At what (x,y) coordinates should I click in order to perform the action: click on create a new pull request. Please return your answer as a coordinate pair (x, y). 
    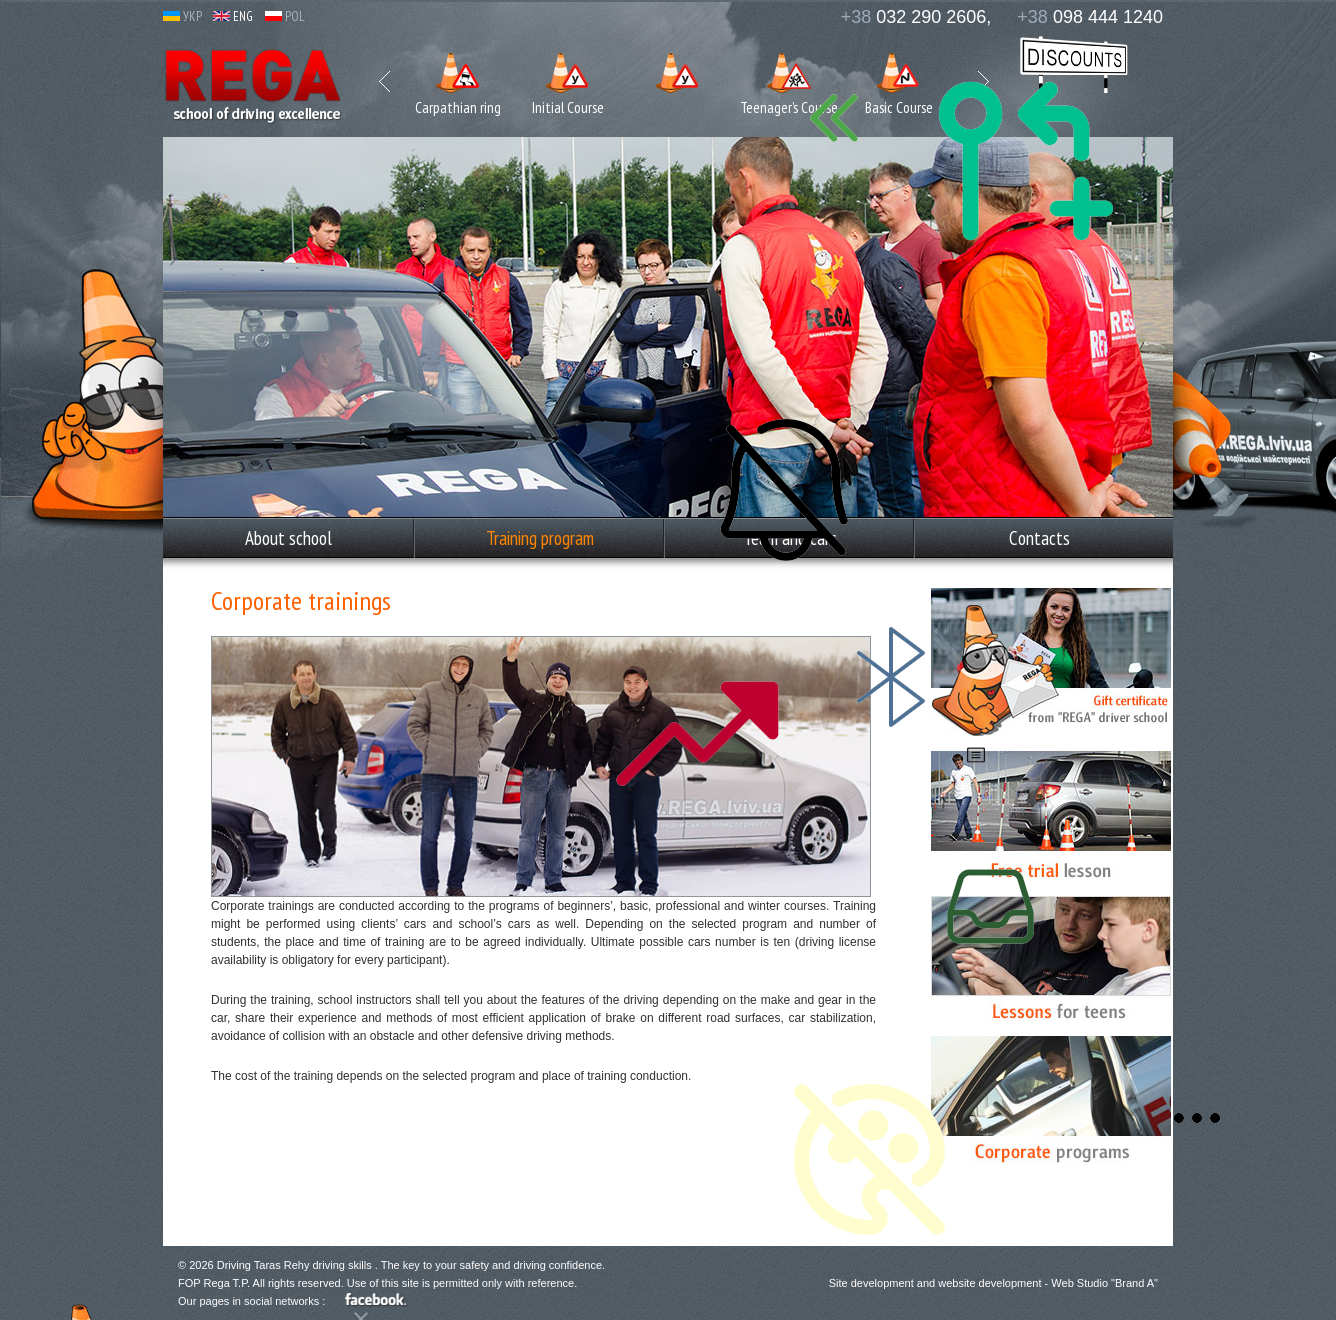
    Looking at the image, I should click on (1026, 161).